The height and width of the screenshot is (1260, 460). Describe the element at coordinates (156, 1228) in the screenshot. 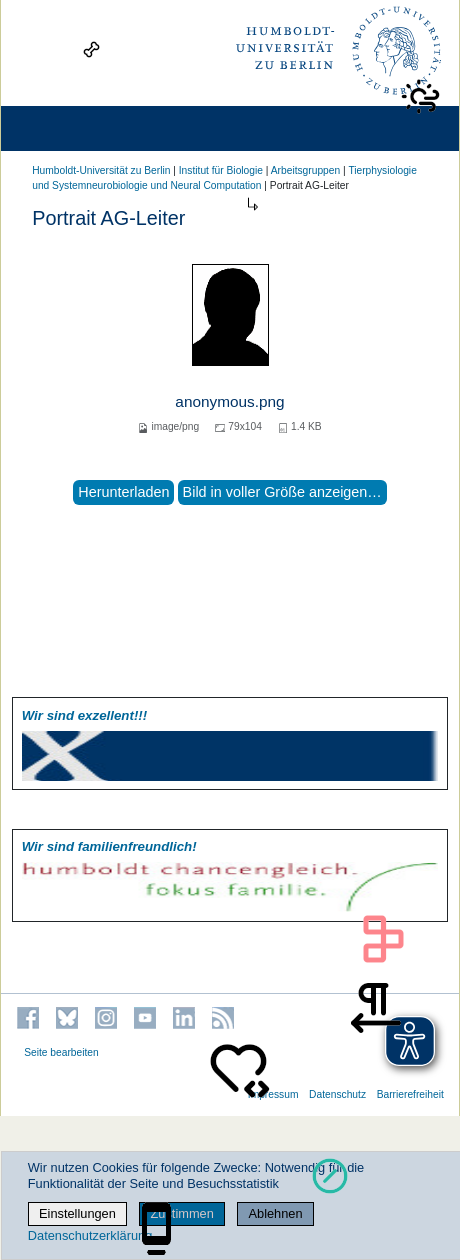

I see `dock your device to a charging station` at that location.